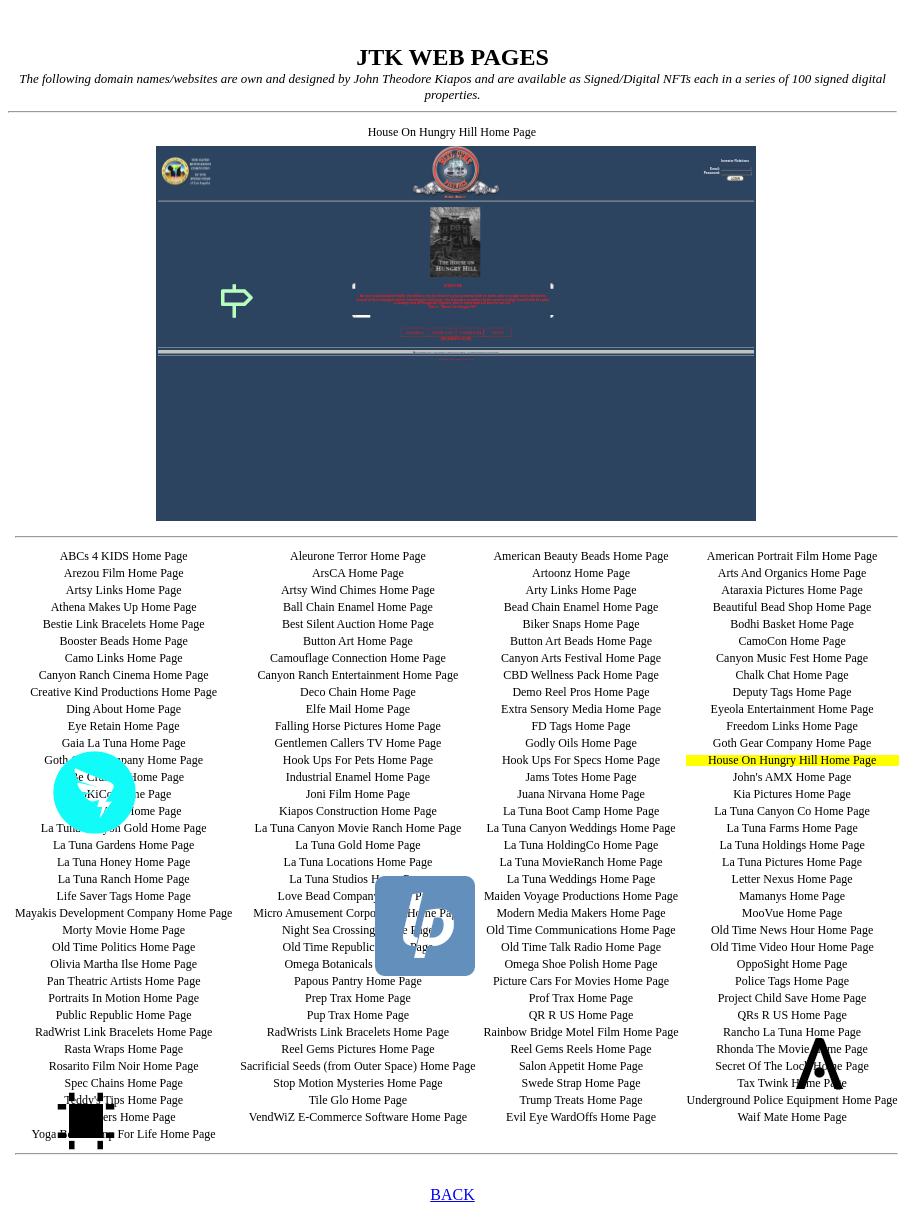 This screenshot has height=1228, width=905. Describe the element at coordinates (86, 1121) in the screenshot. I see `select or edit an artboard` at that location.